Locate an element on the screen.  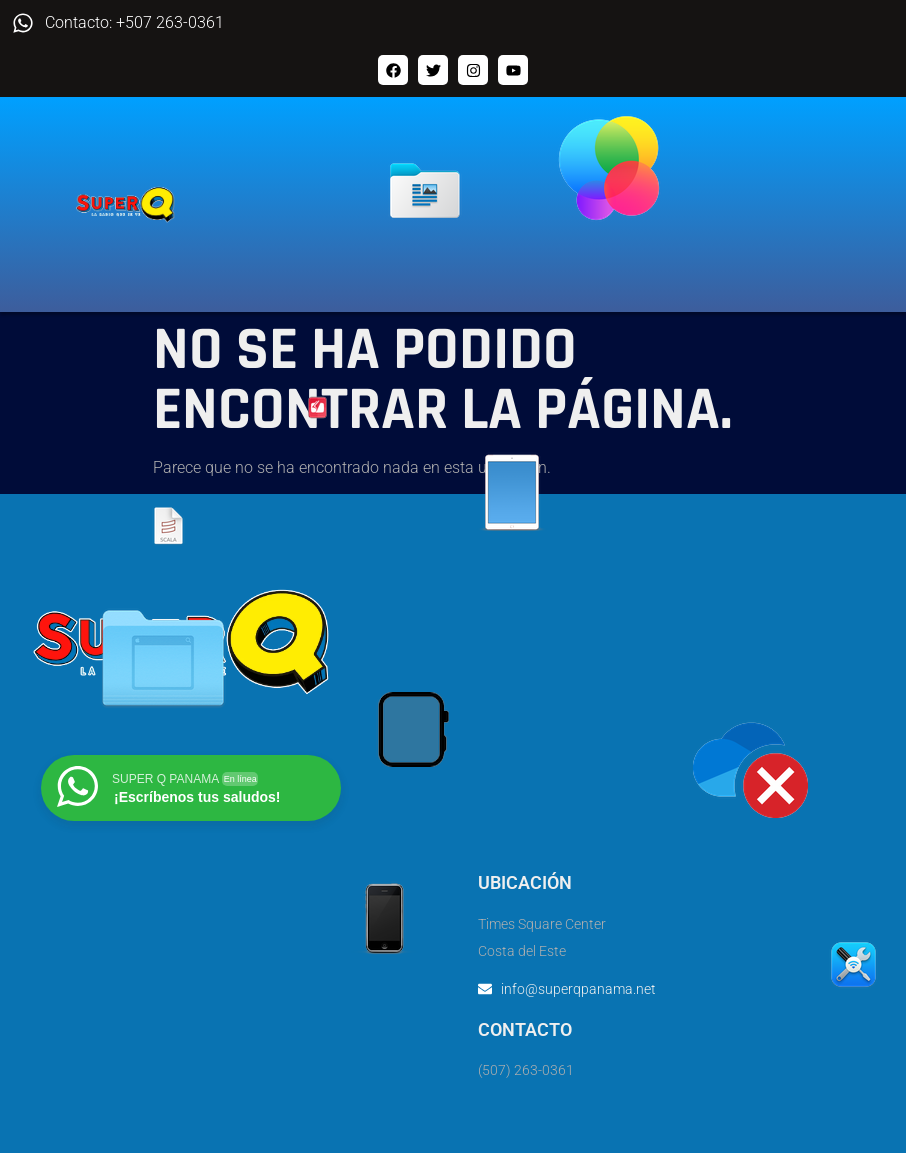
set up or configure an iPhone device is located at coordinates (384, 917).